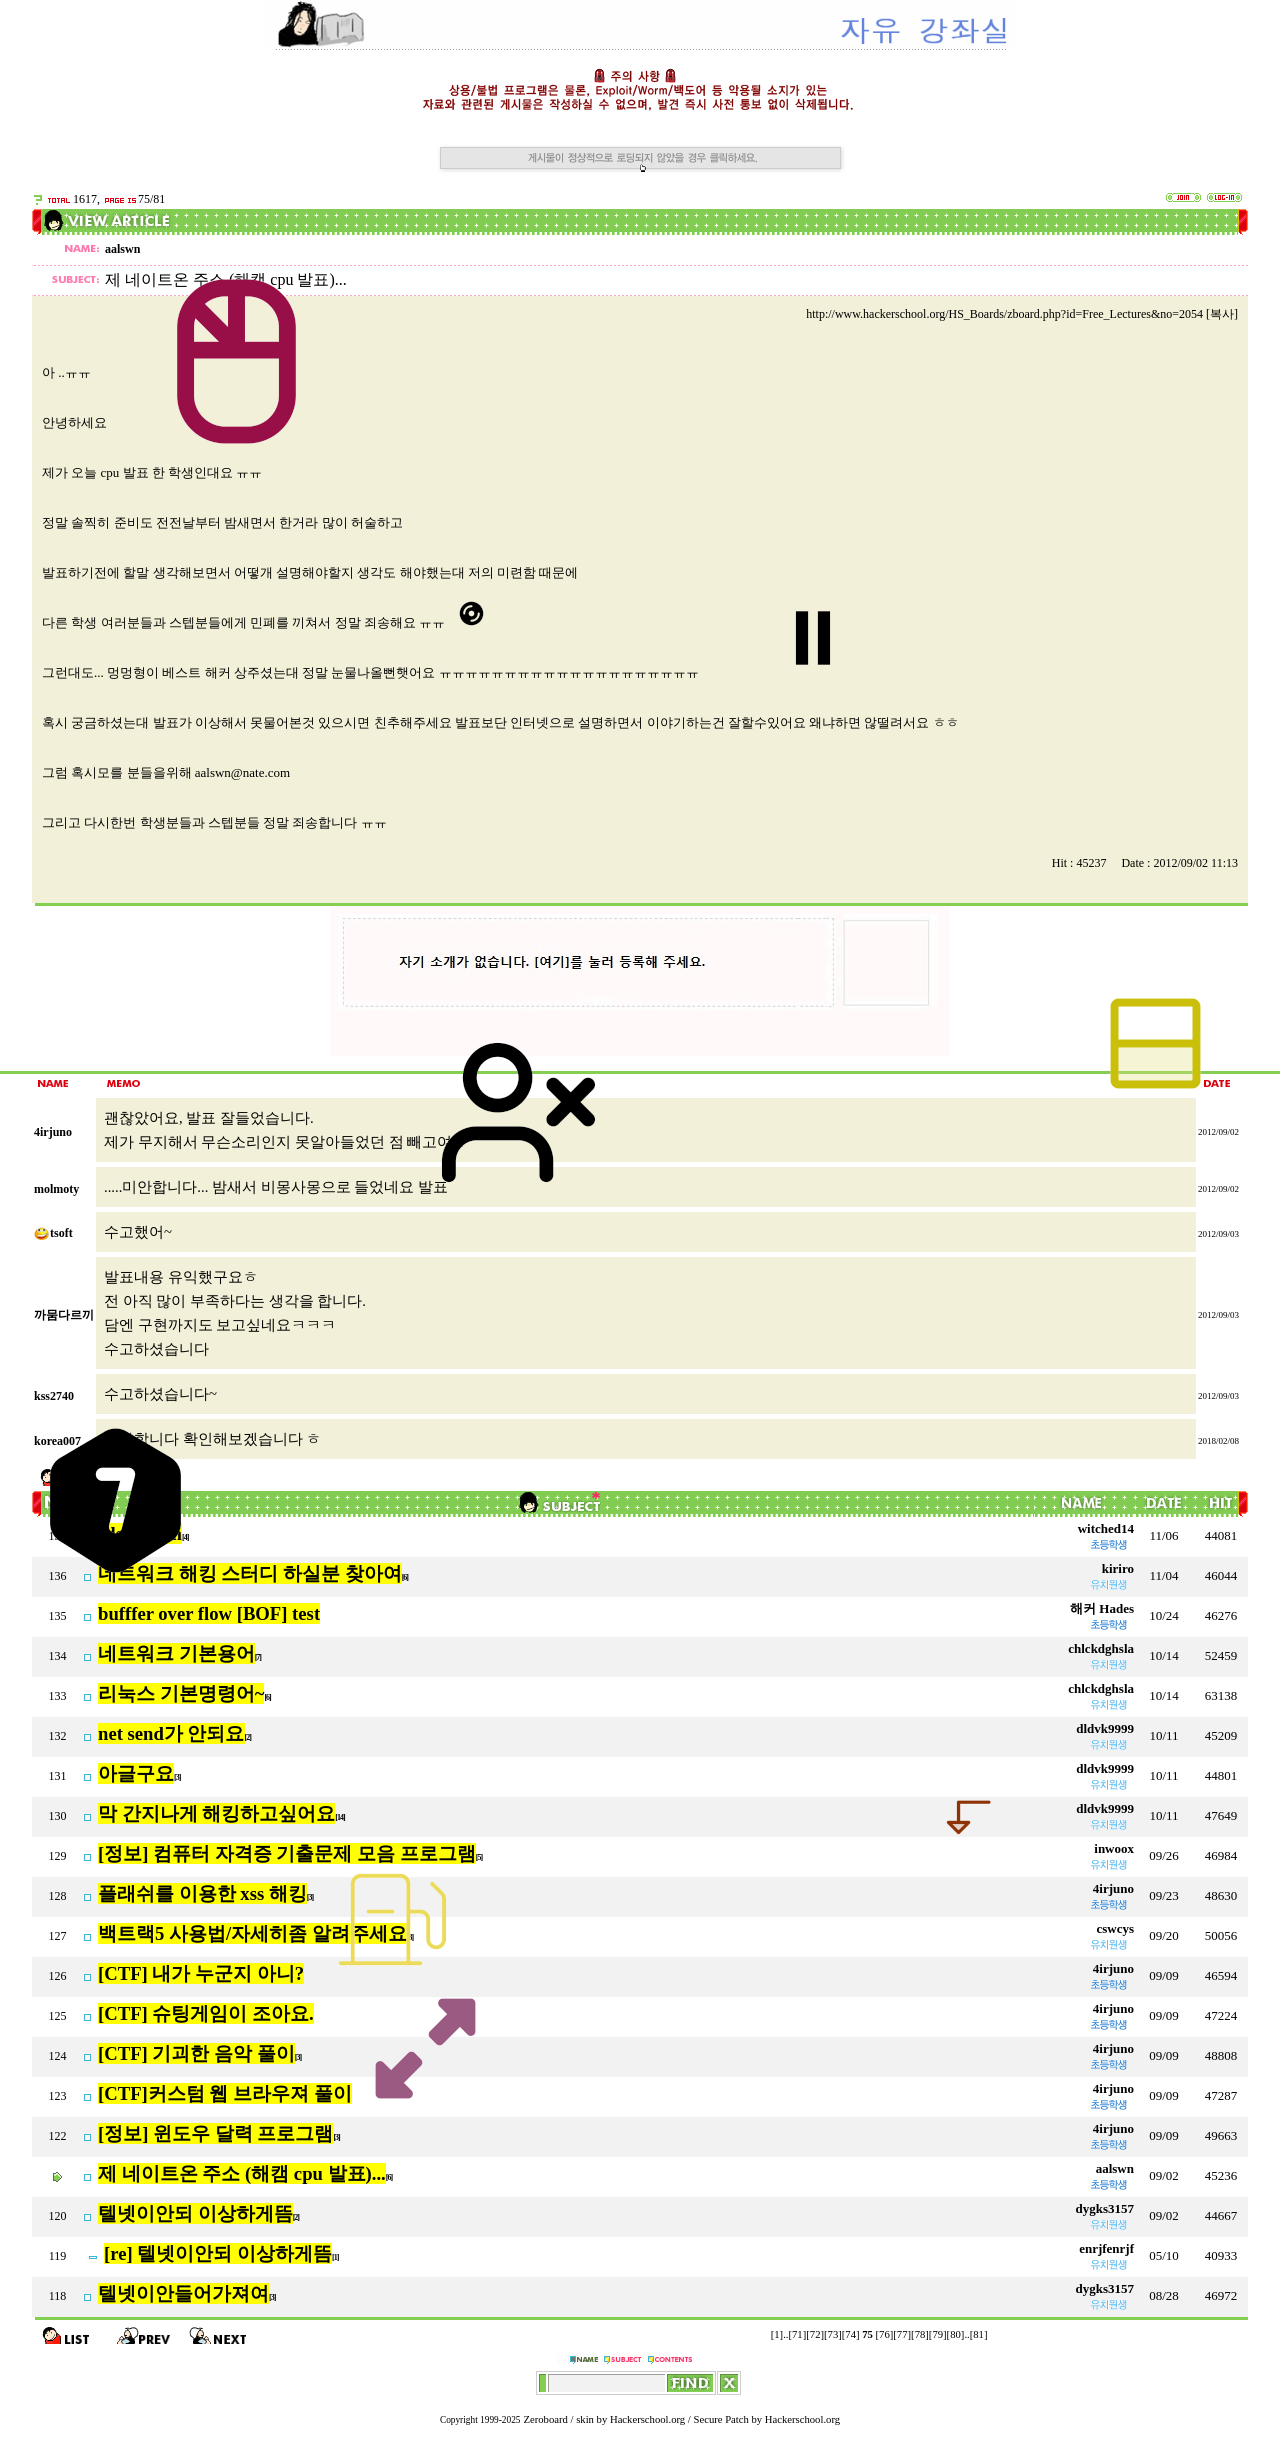  I want to click on pause media playback, so click(813, 638).